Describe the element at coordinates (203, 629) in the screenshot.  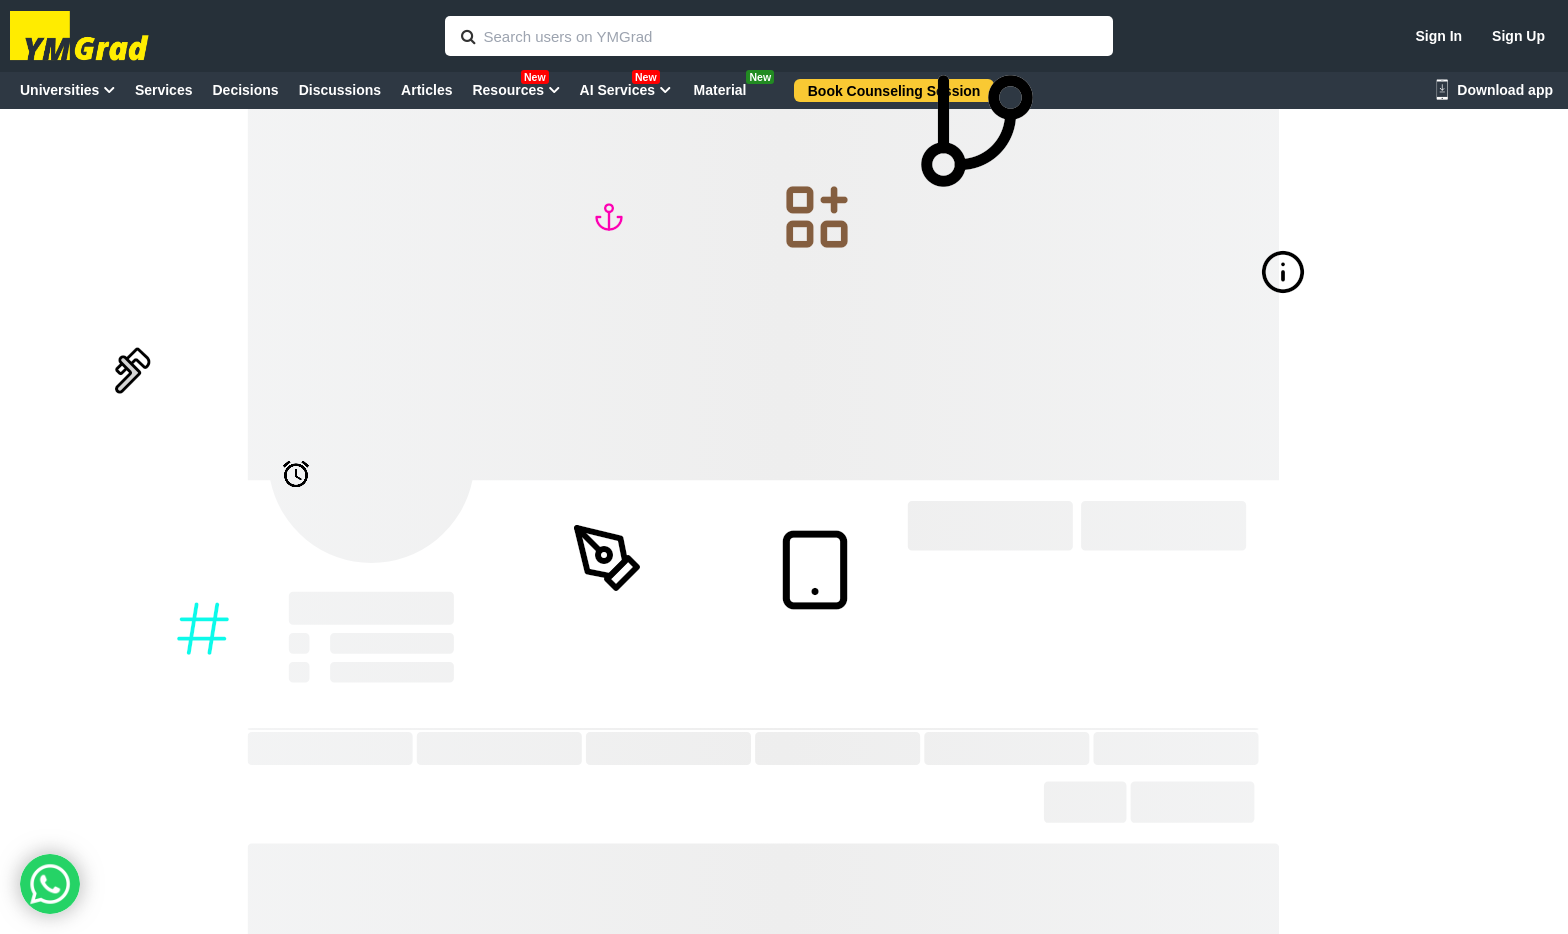
I see `view or browse hashtags` at that location.